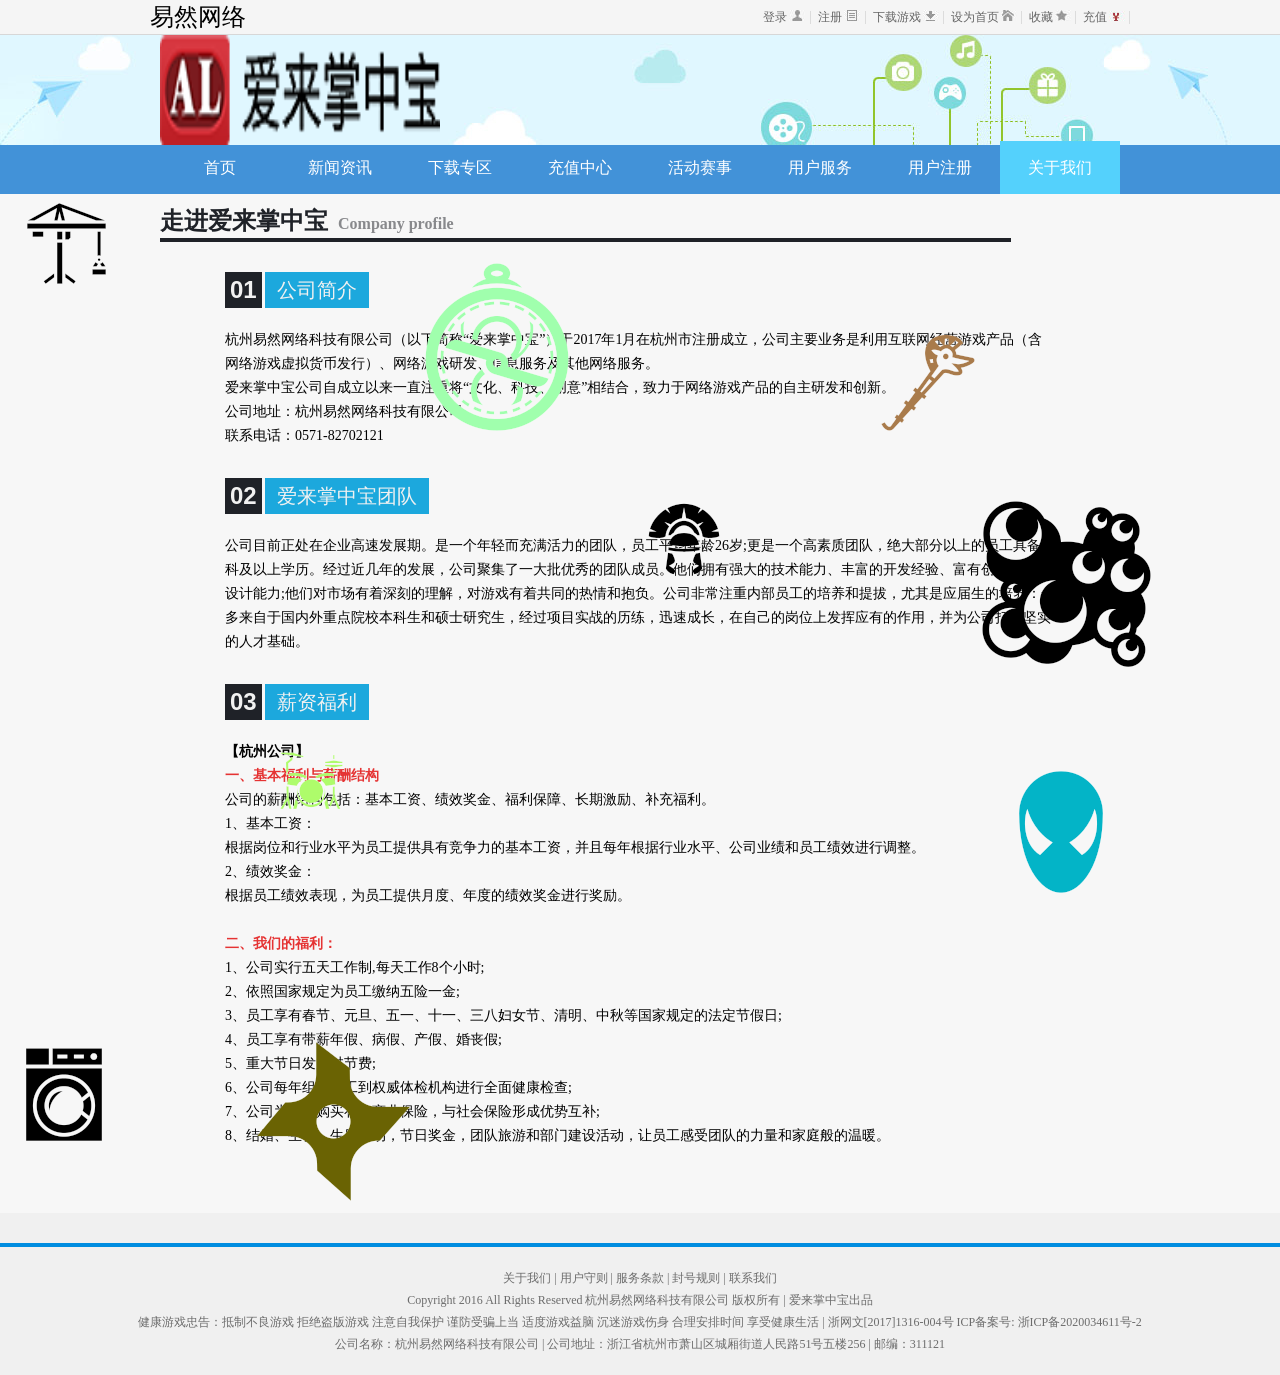 The image size is (1280, 1375). What do you see at coordinates (1064, 585) in the screenshot?
I see `indicates foam or bubbles effect in game` at bounding box center [1064, 585].